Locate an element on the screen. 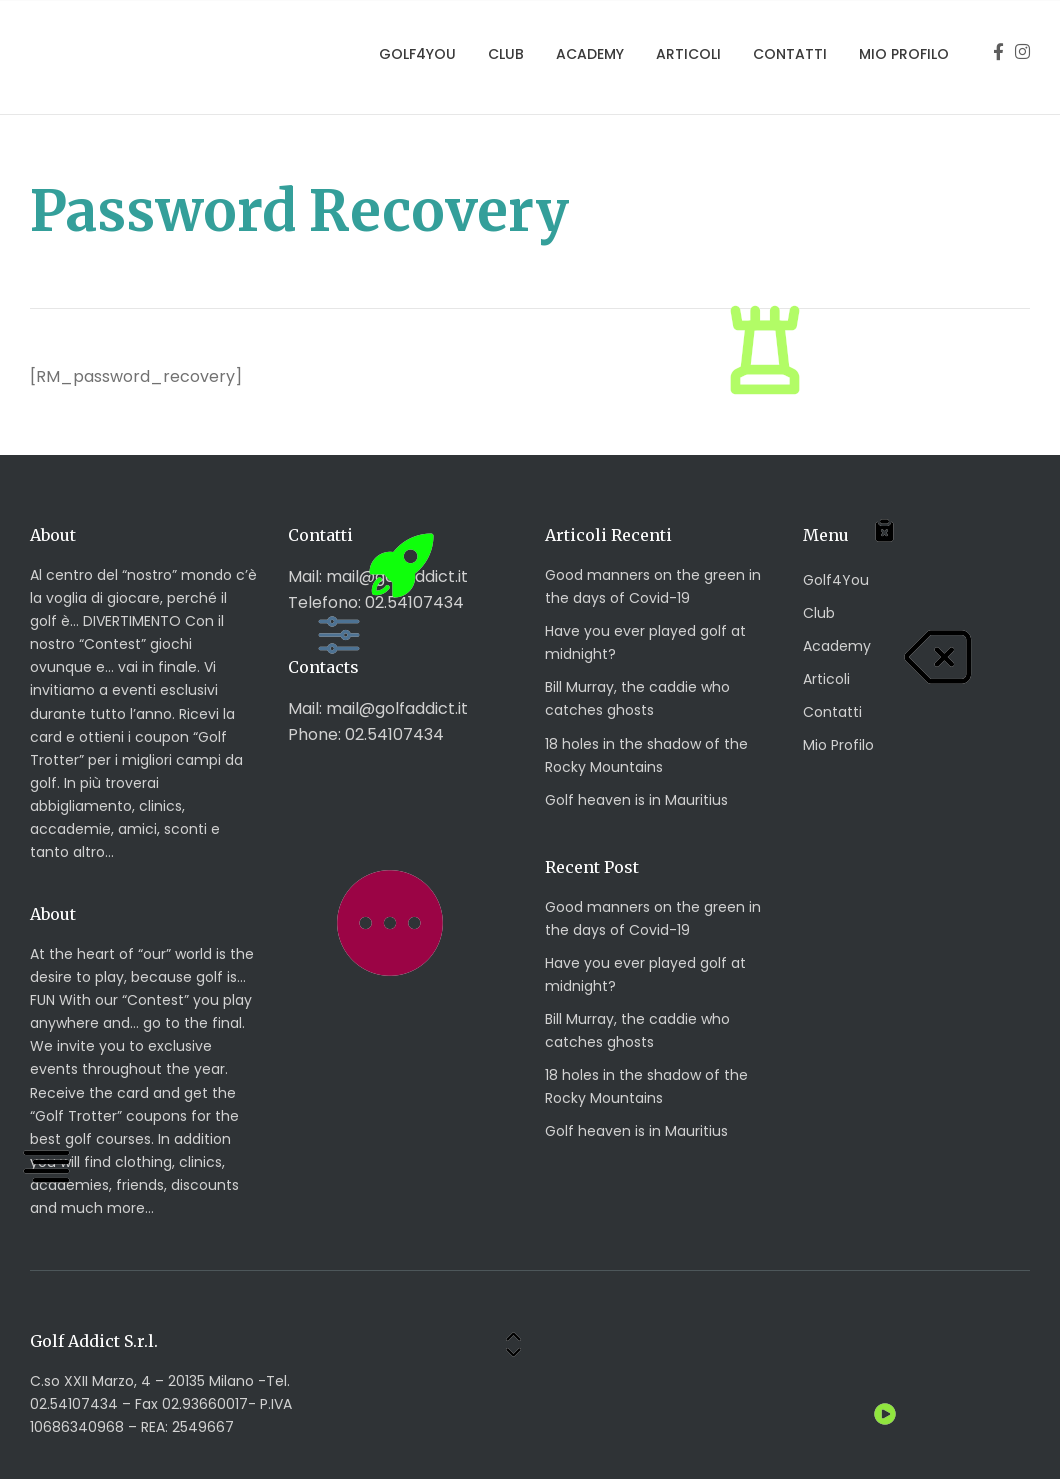 This screenshot has width=1060, height=1479. expand or collapse a dropdown menu is located at coordinates (513, 1344).